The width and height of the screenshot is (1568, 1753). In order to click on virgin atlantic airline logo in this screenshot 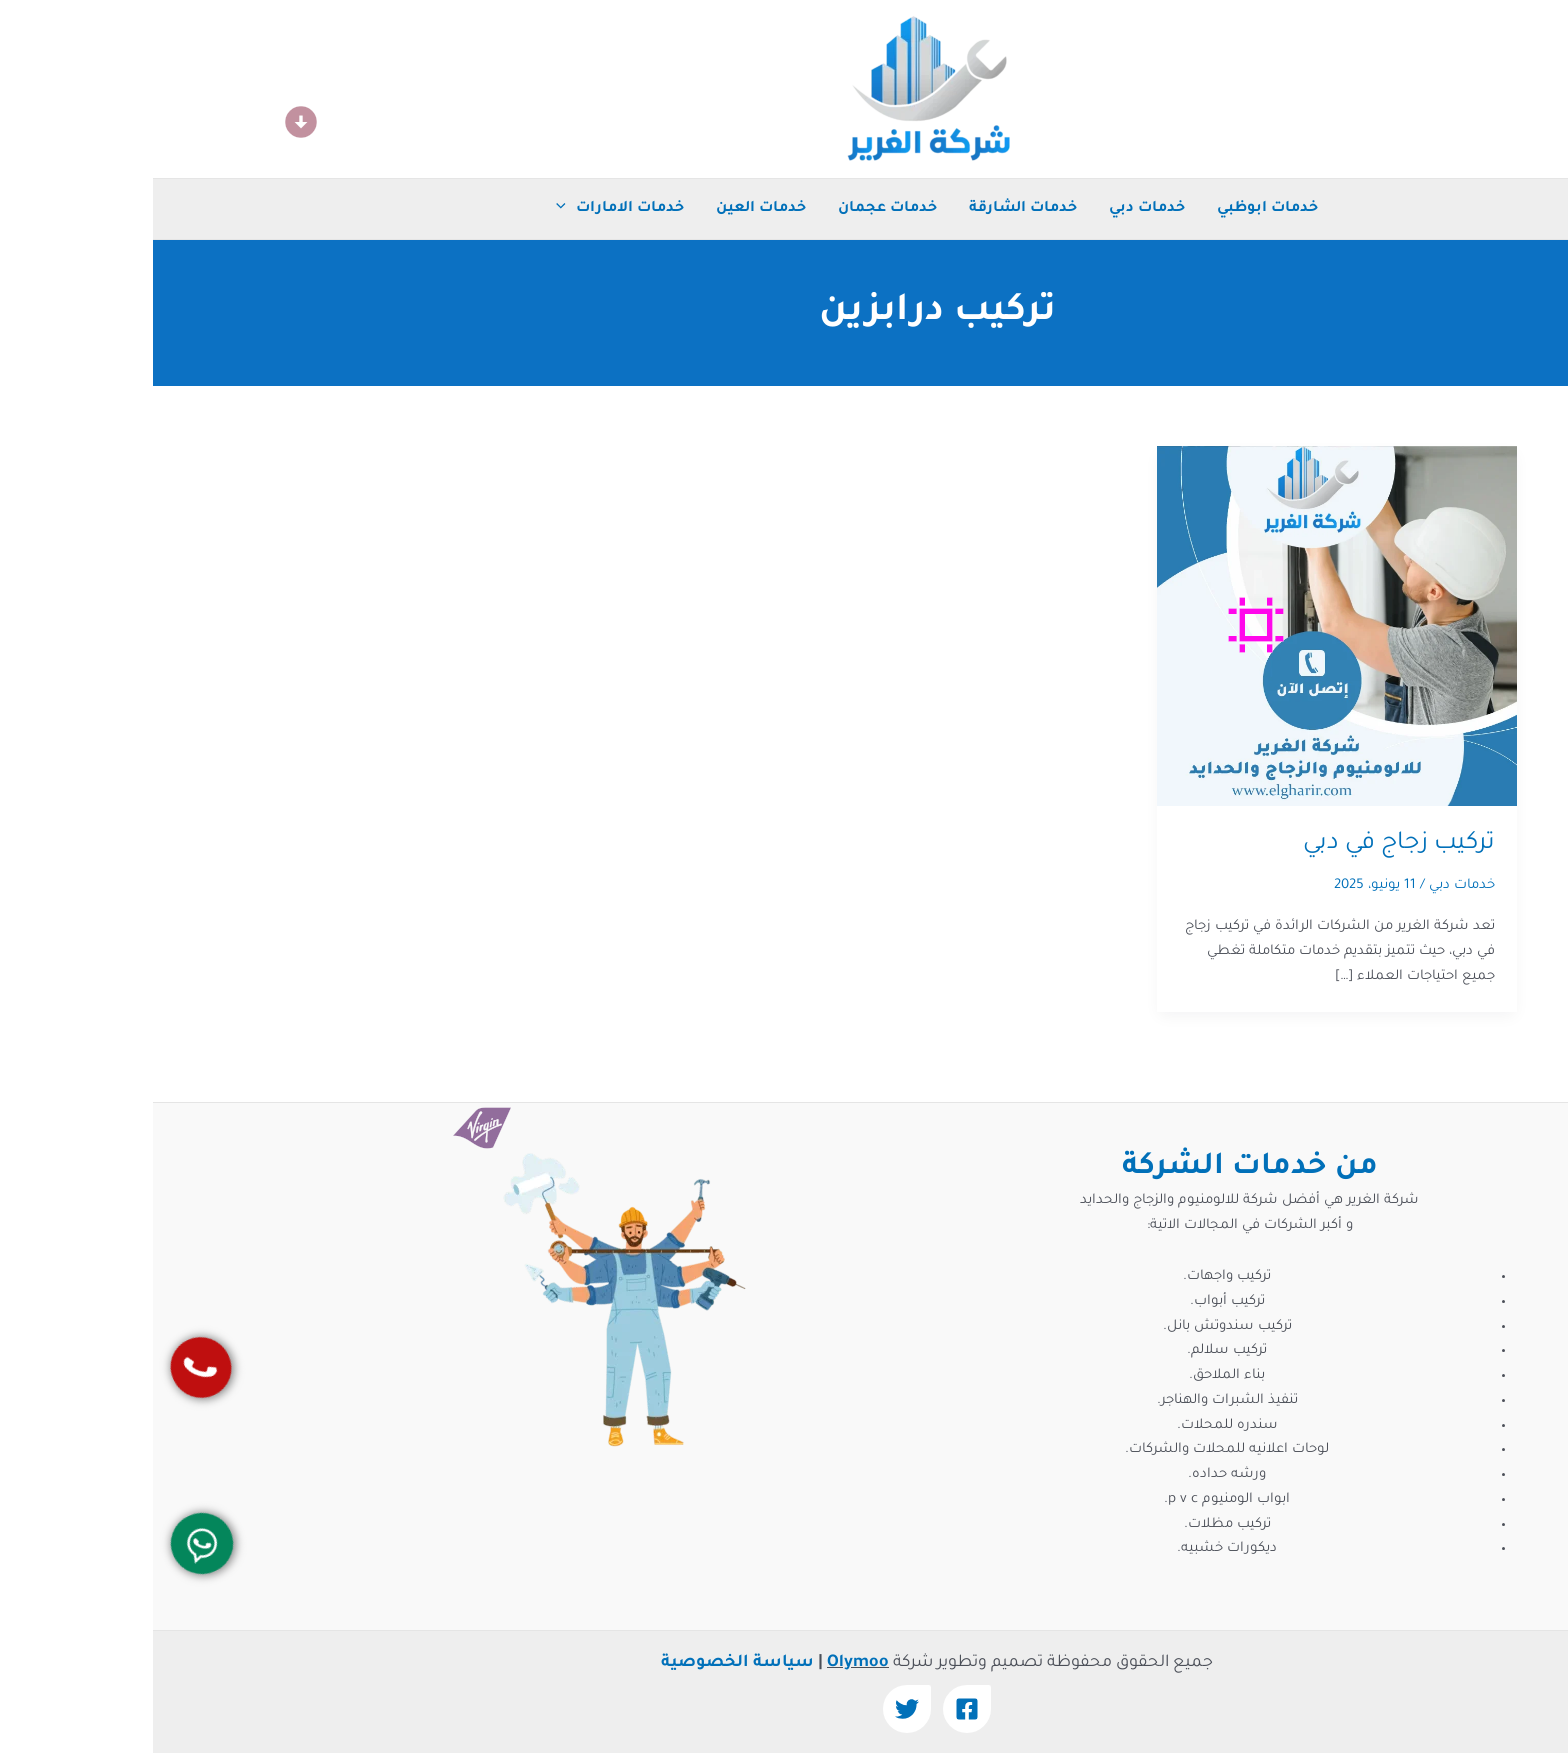, I will do `click(482, 1128)`.